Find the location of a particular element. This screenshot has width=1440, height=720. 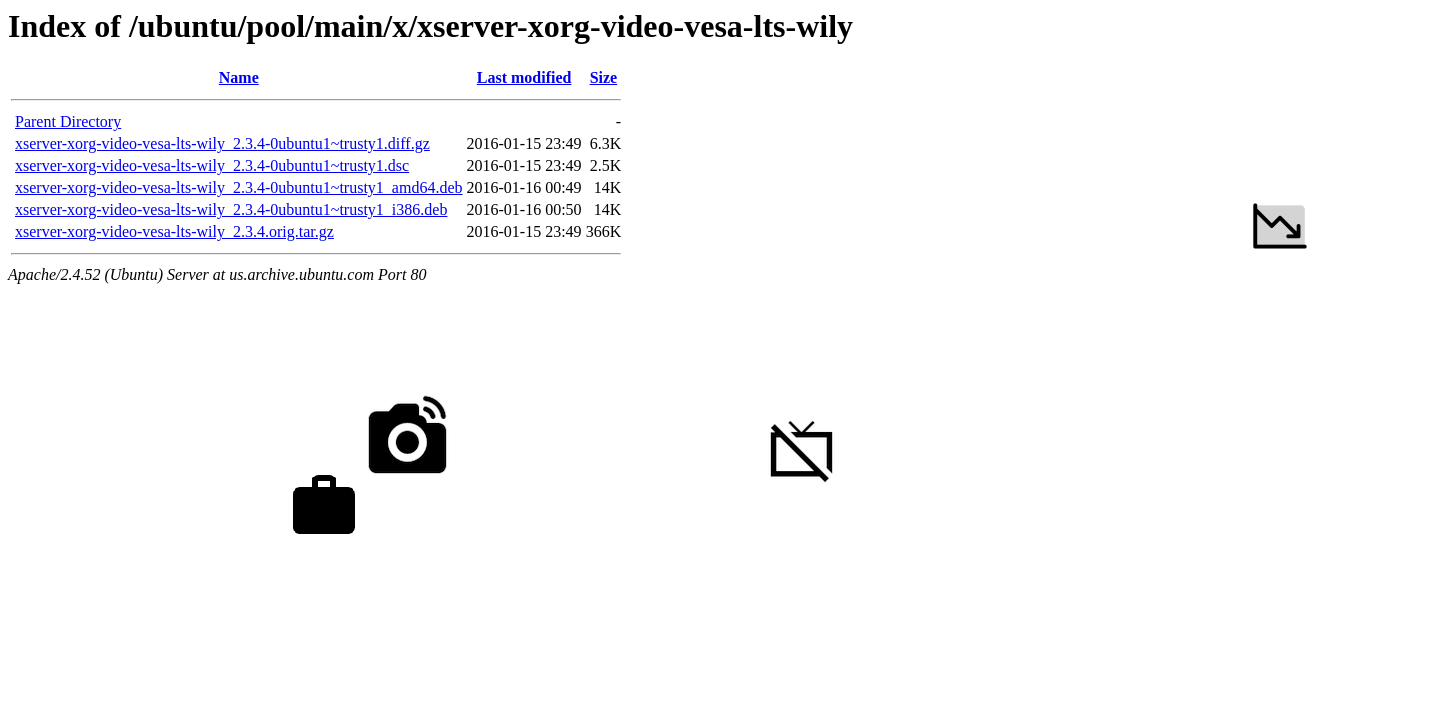

access work-related files or apps is located at coordinates (324, 506).